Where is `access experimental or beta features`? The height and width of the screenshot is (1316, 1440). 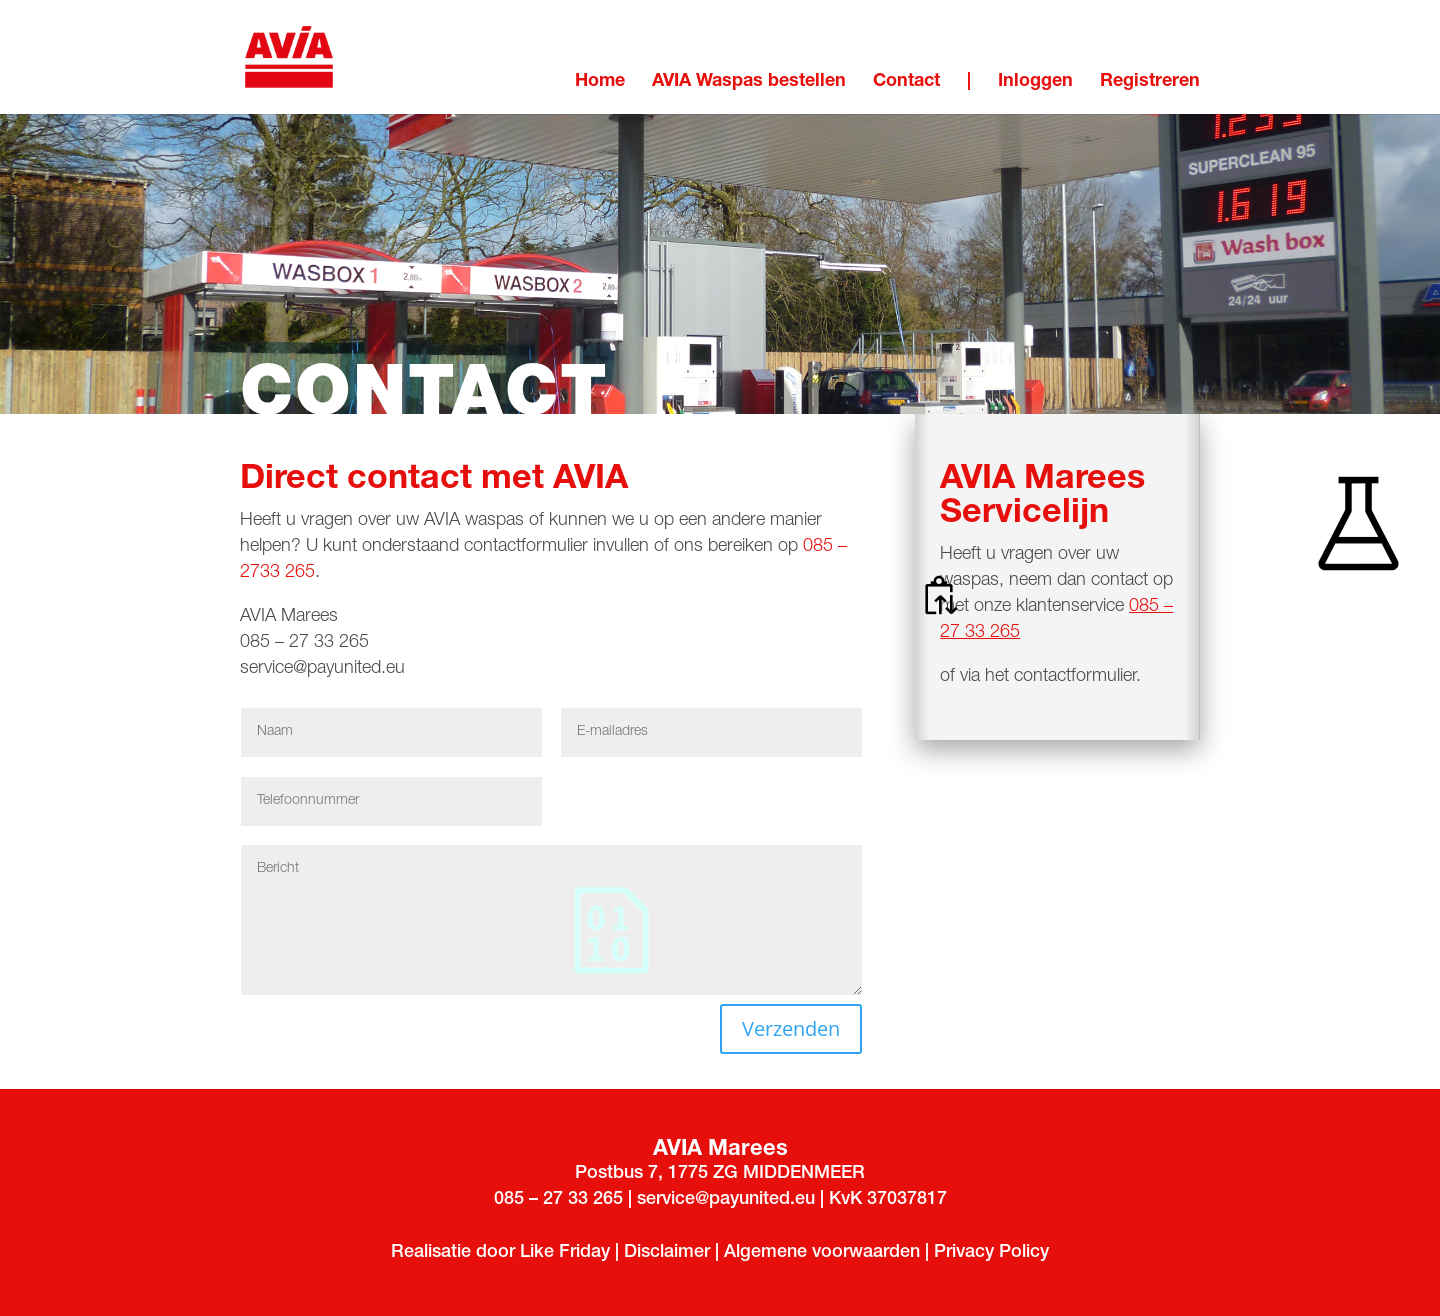 access experimental or beta features is located at coordinates (1358, 523).